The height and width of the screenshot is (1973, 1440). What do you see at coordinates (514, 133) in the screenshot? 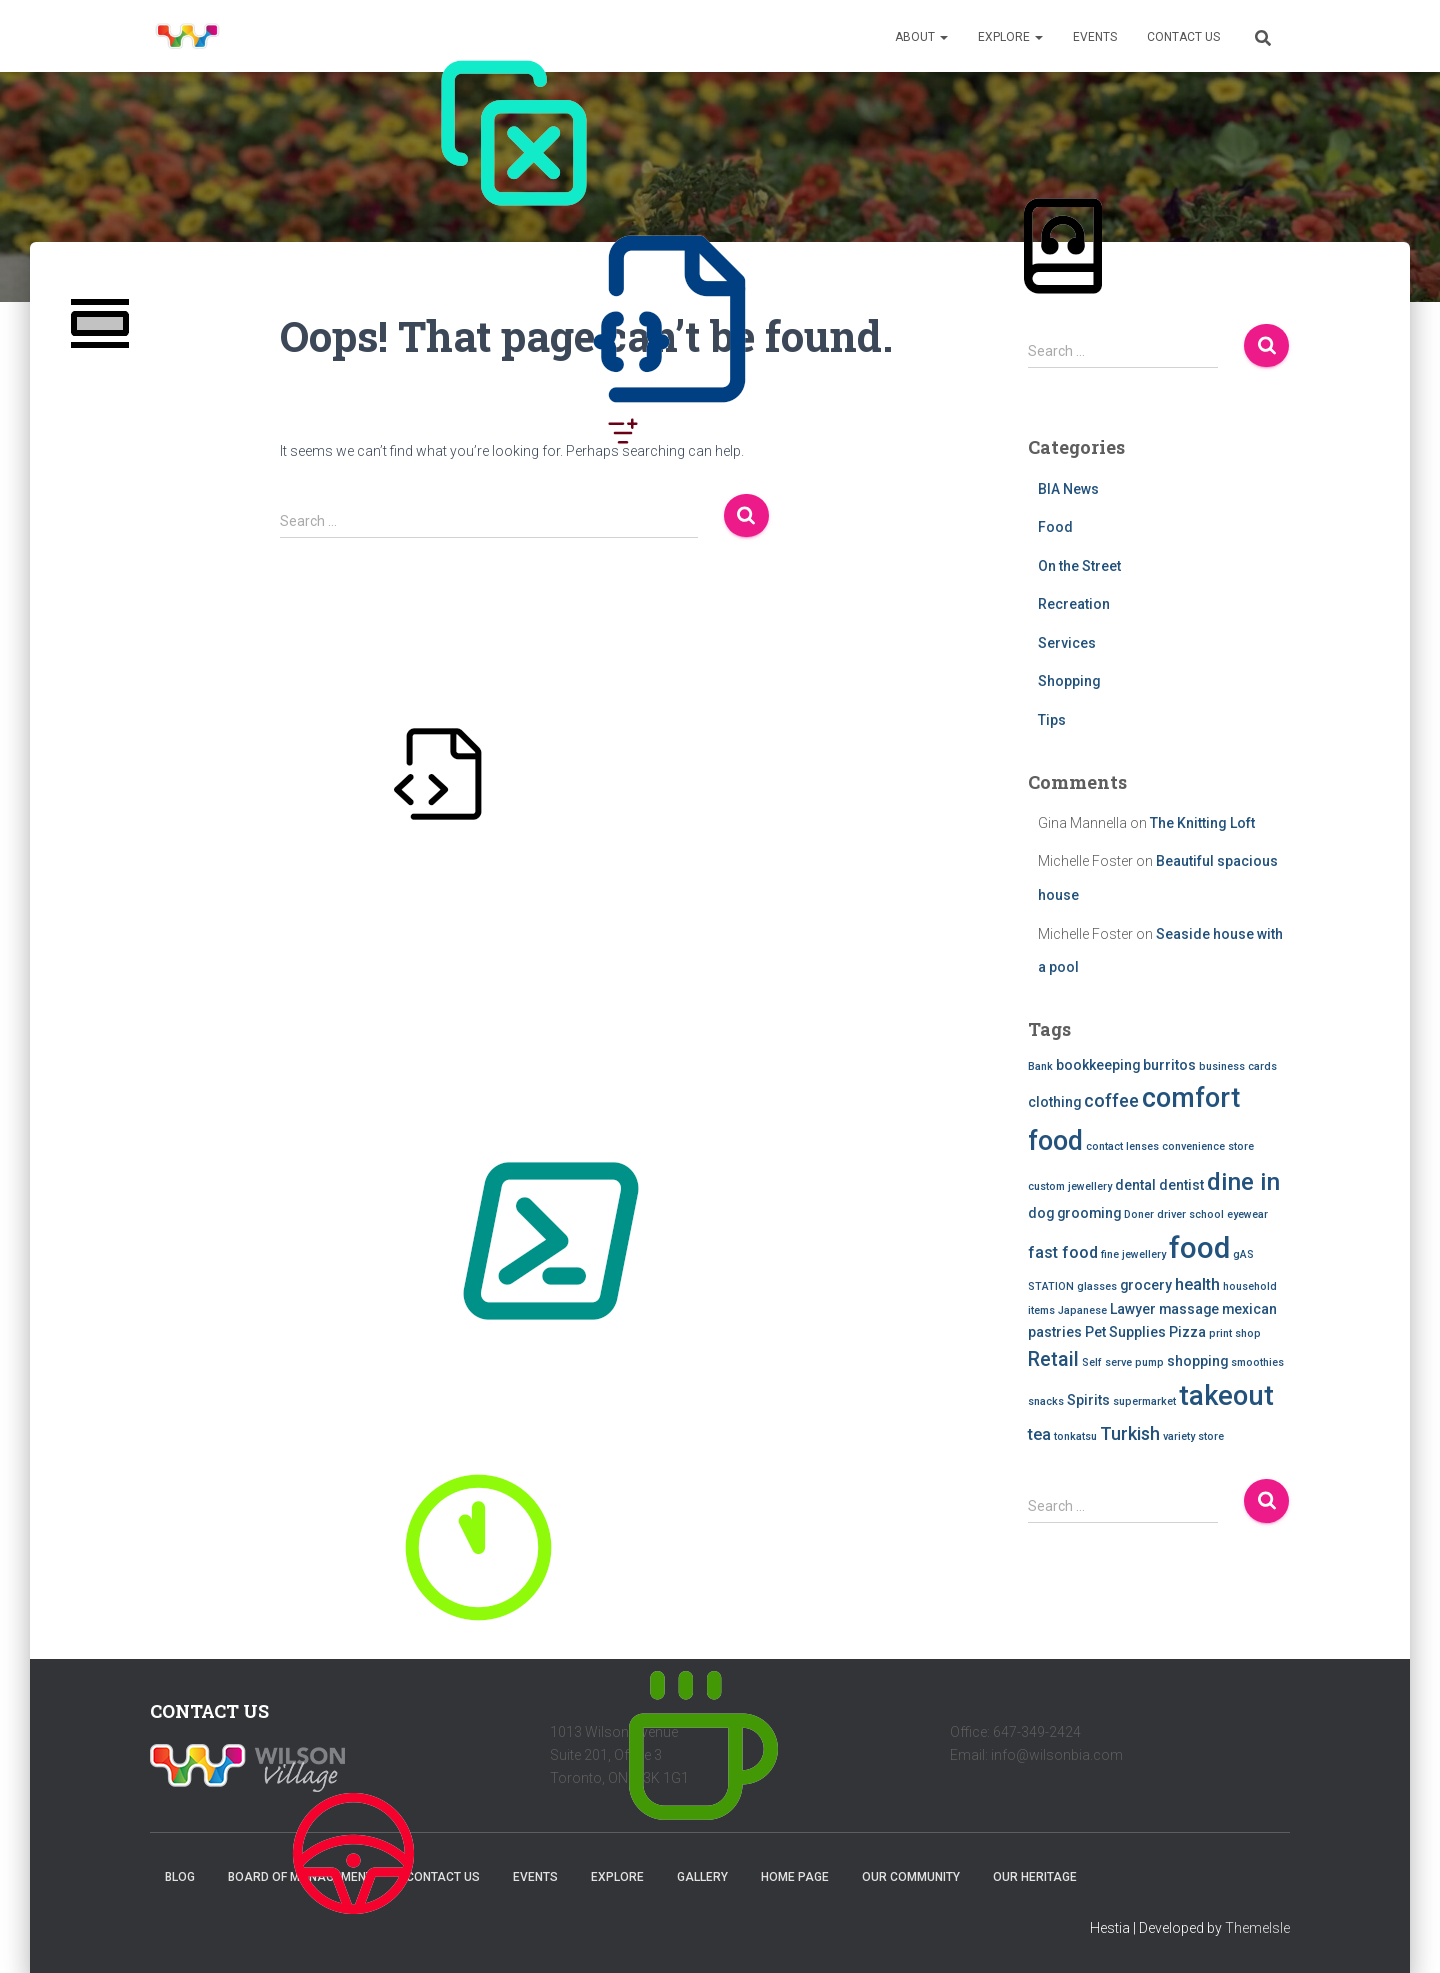
I see `cancel or clear clipboard content` at bounding box center [514, 133].